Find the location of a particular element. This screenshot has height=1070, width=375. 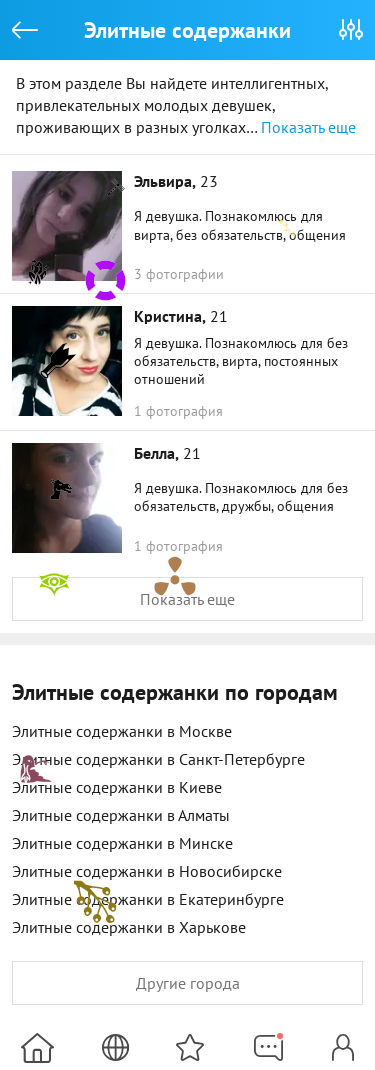

indicates a broken or damaged item is located at coordinates (58, 361).